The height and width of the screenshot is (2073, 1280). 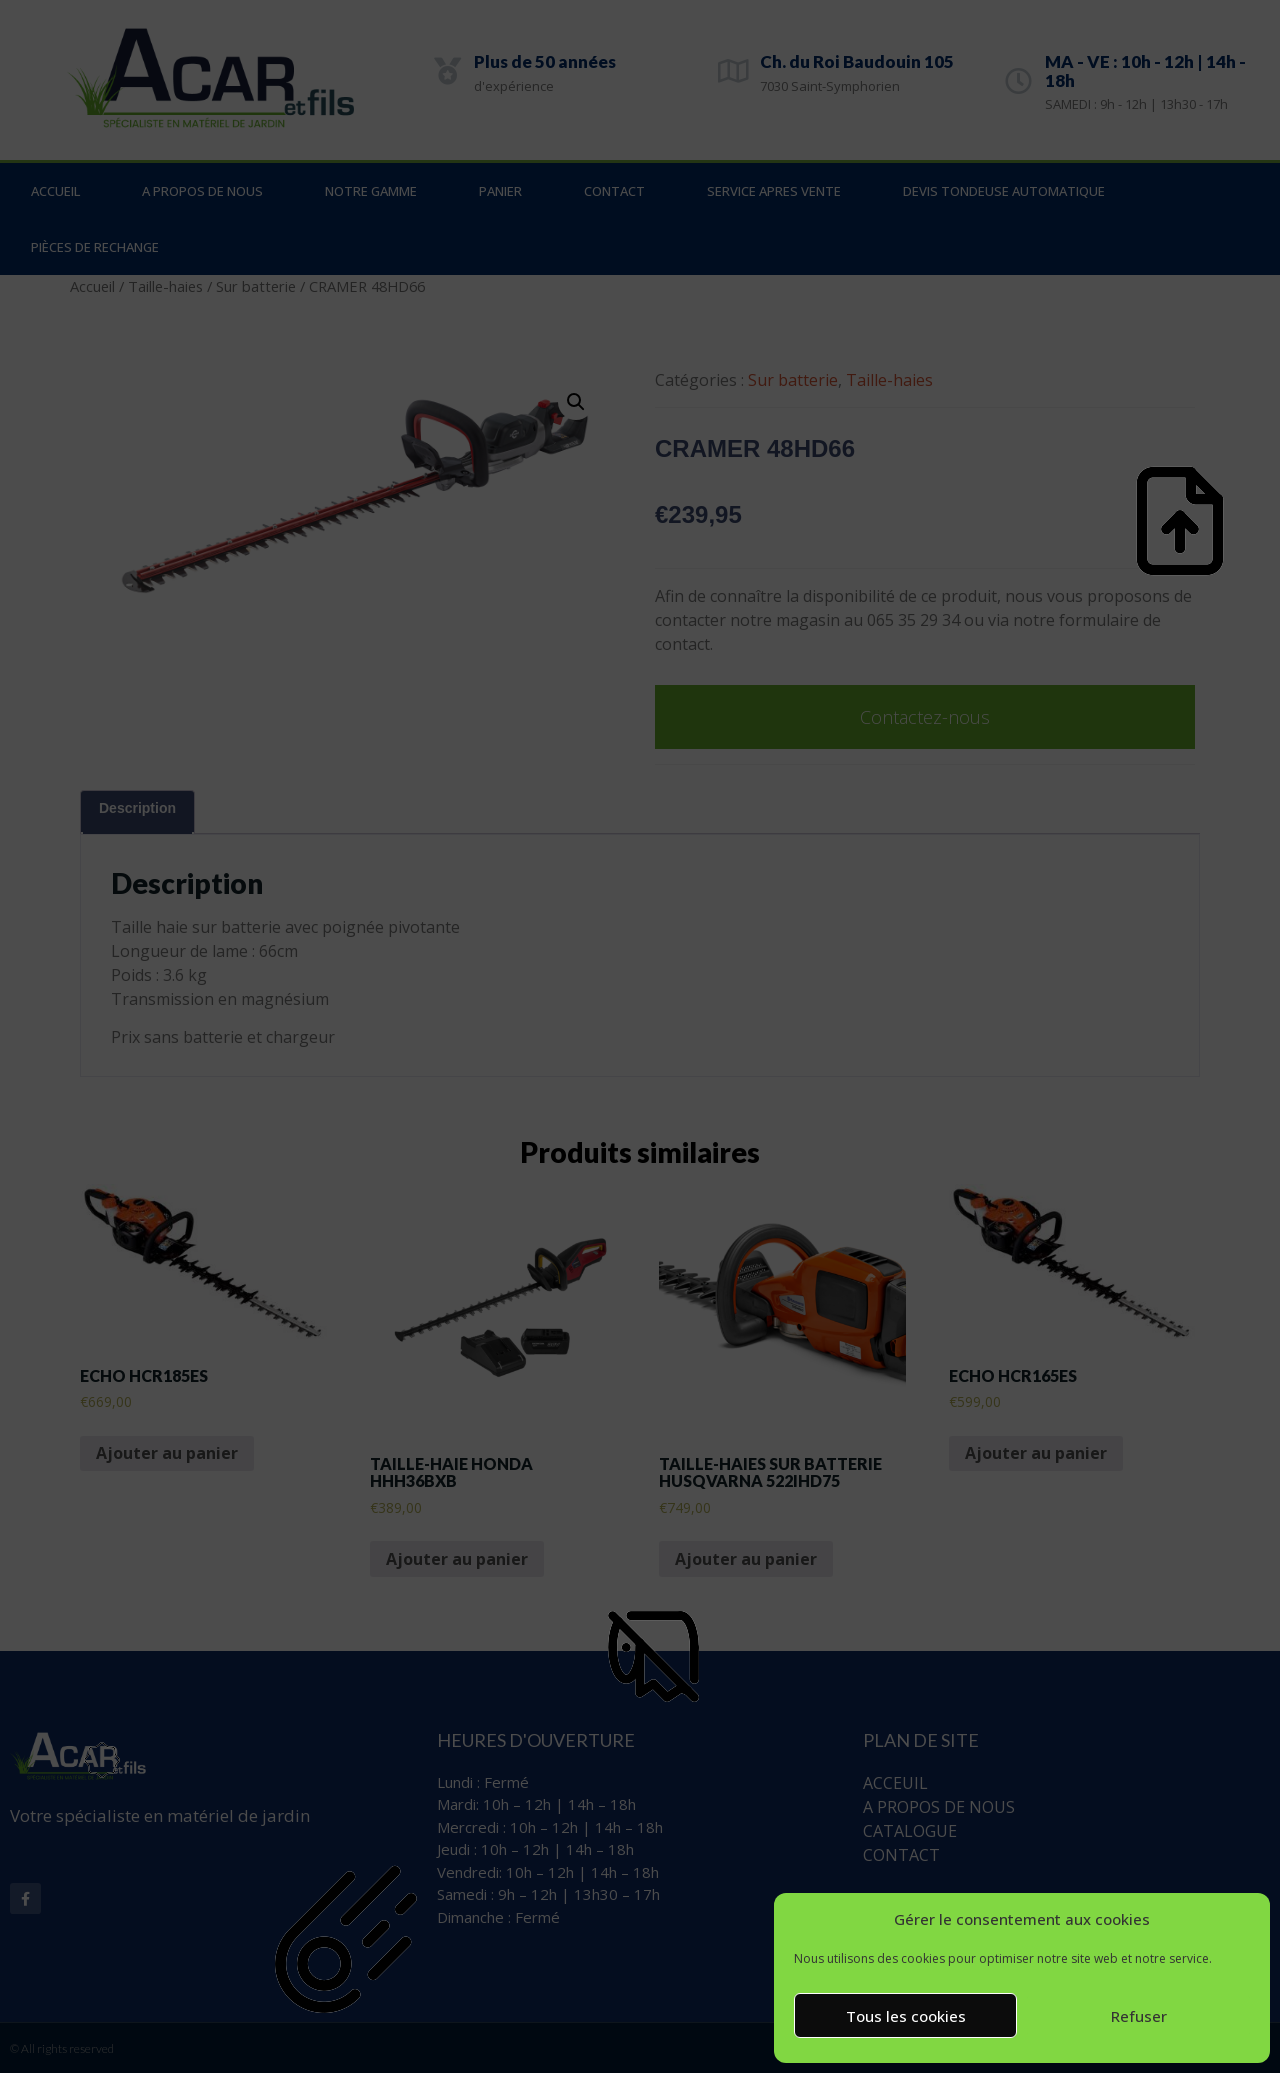 What do you see at coordinates (1180, 521) in the screenshot?
I see `upload a file from your device` at bounding box center [1180, 521].